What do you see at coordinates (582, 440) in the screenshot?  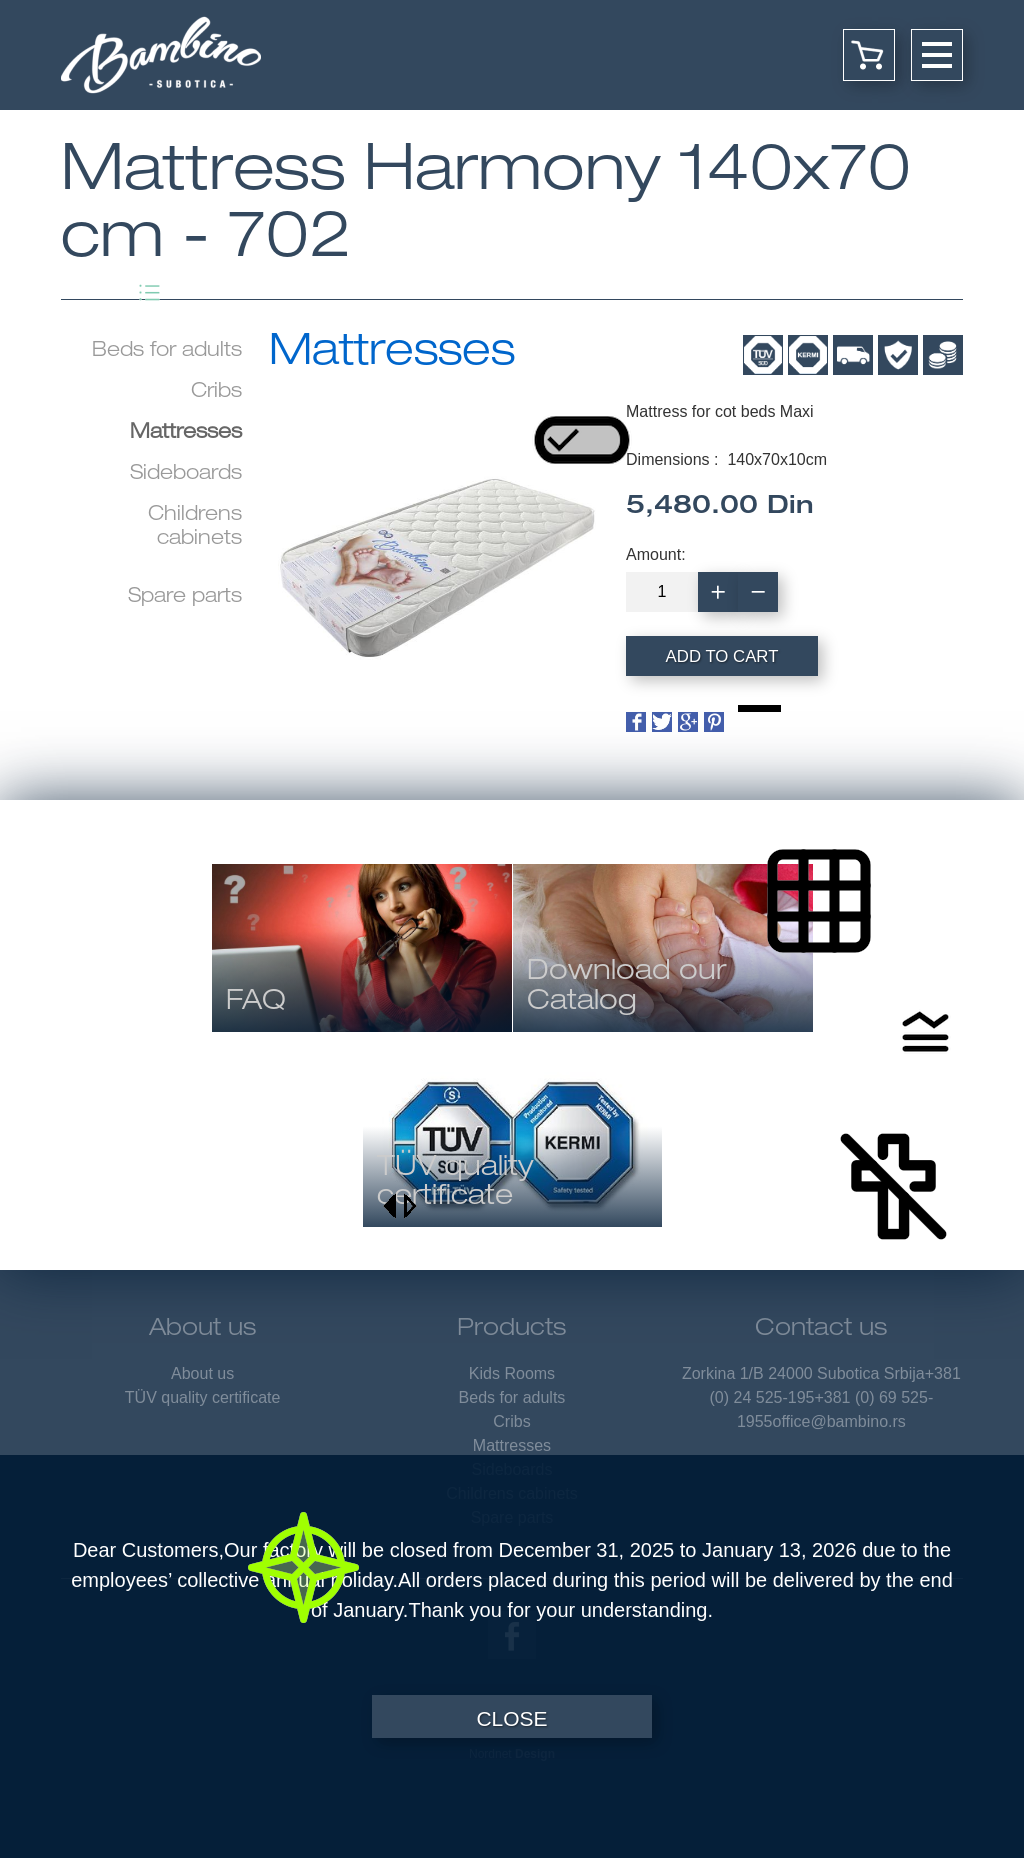 I see `edit or modify location attributes` at bounding box center [582, 440].